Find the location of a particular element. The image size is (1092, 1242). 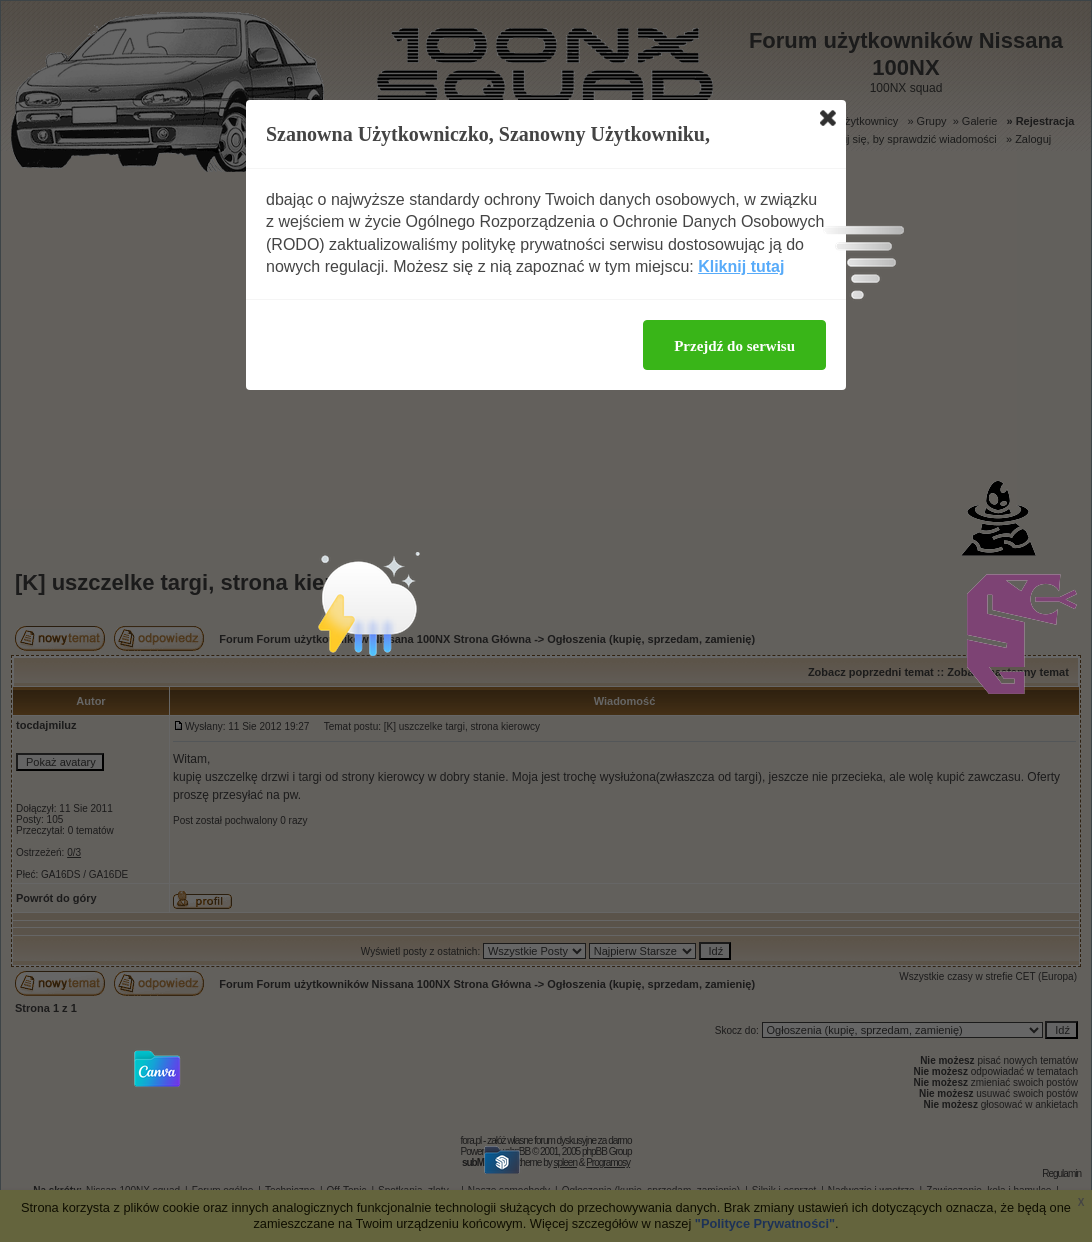

koholint egg icon from the legend of zelda: link's awakening is located at coordinates (998, 517).